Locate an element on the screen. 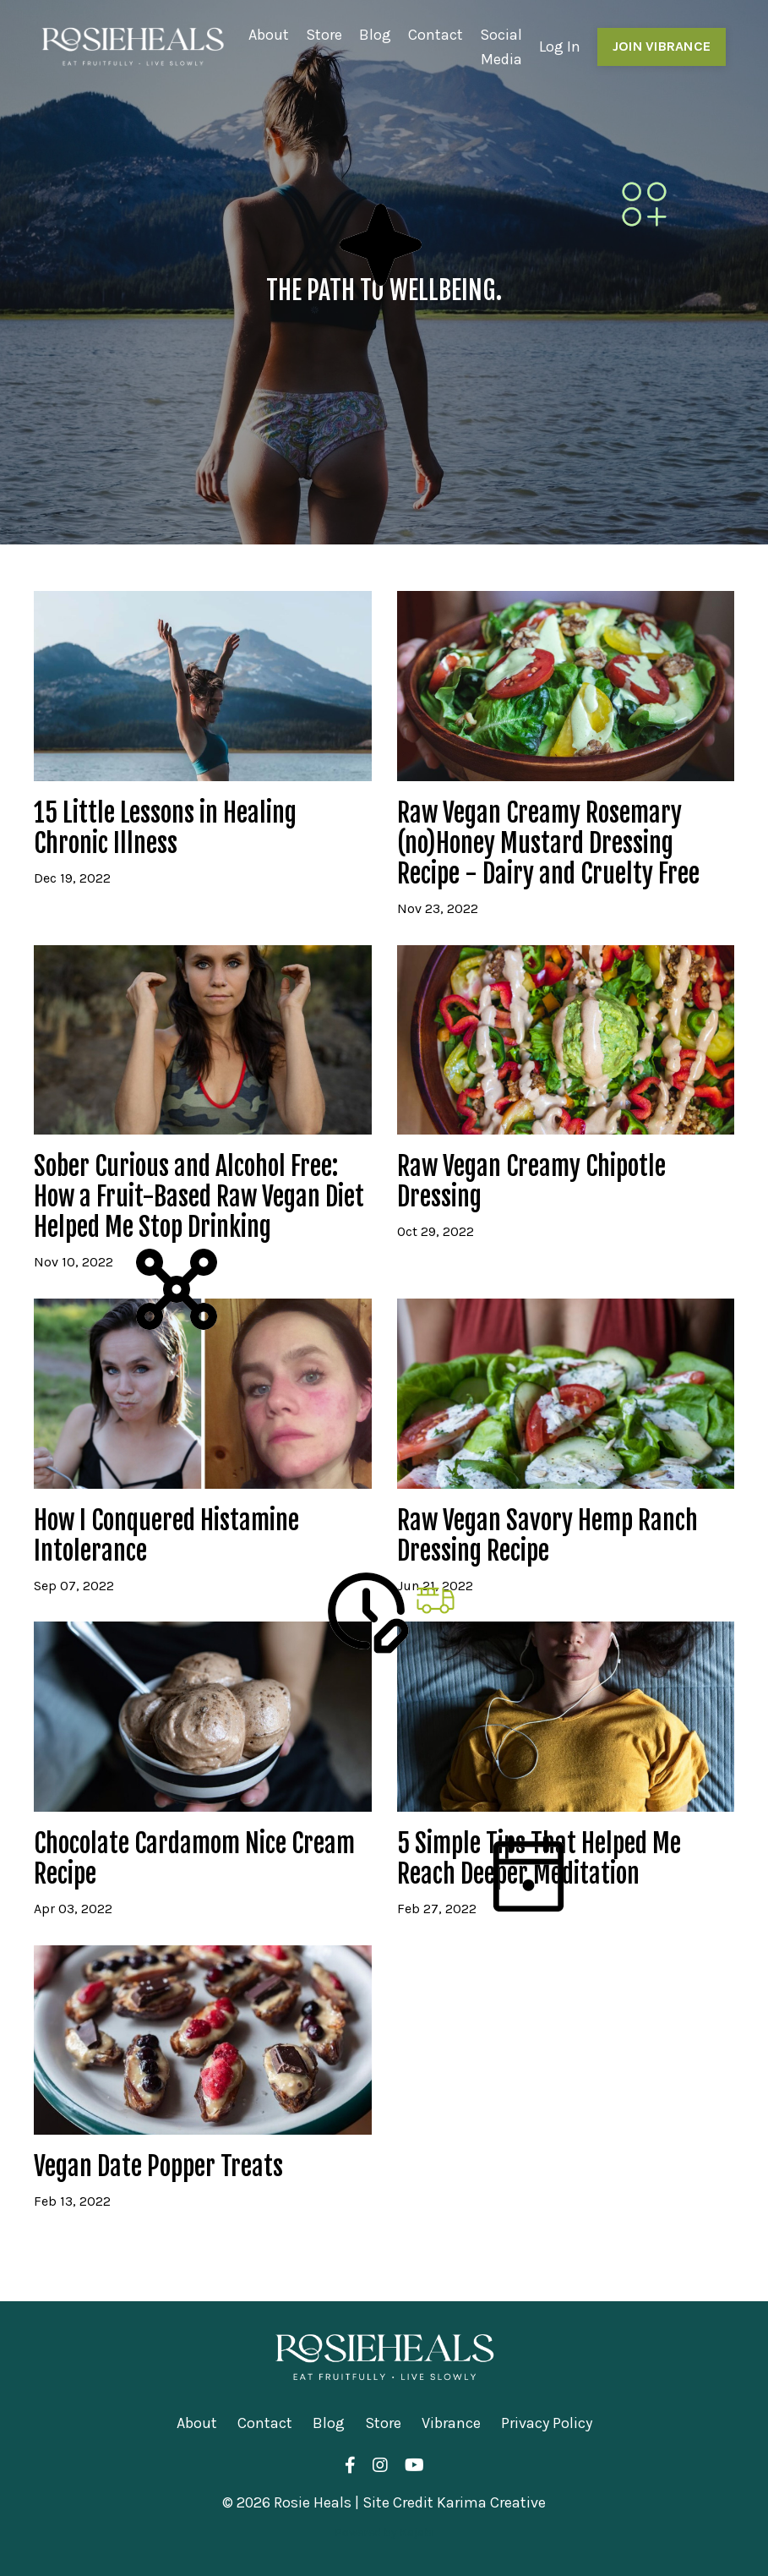 Image resolution: width=768 pixels, height=2576 pixels. view star network topology is located at coordinates (177, 1289).